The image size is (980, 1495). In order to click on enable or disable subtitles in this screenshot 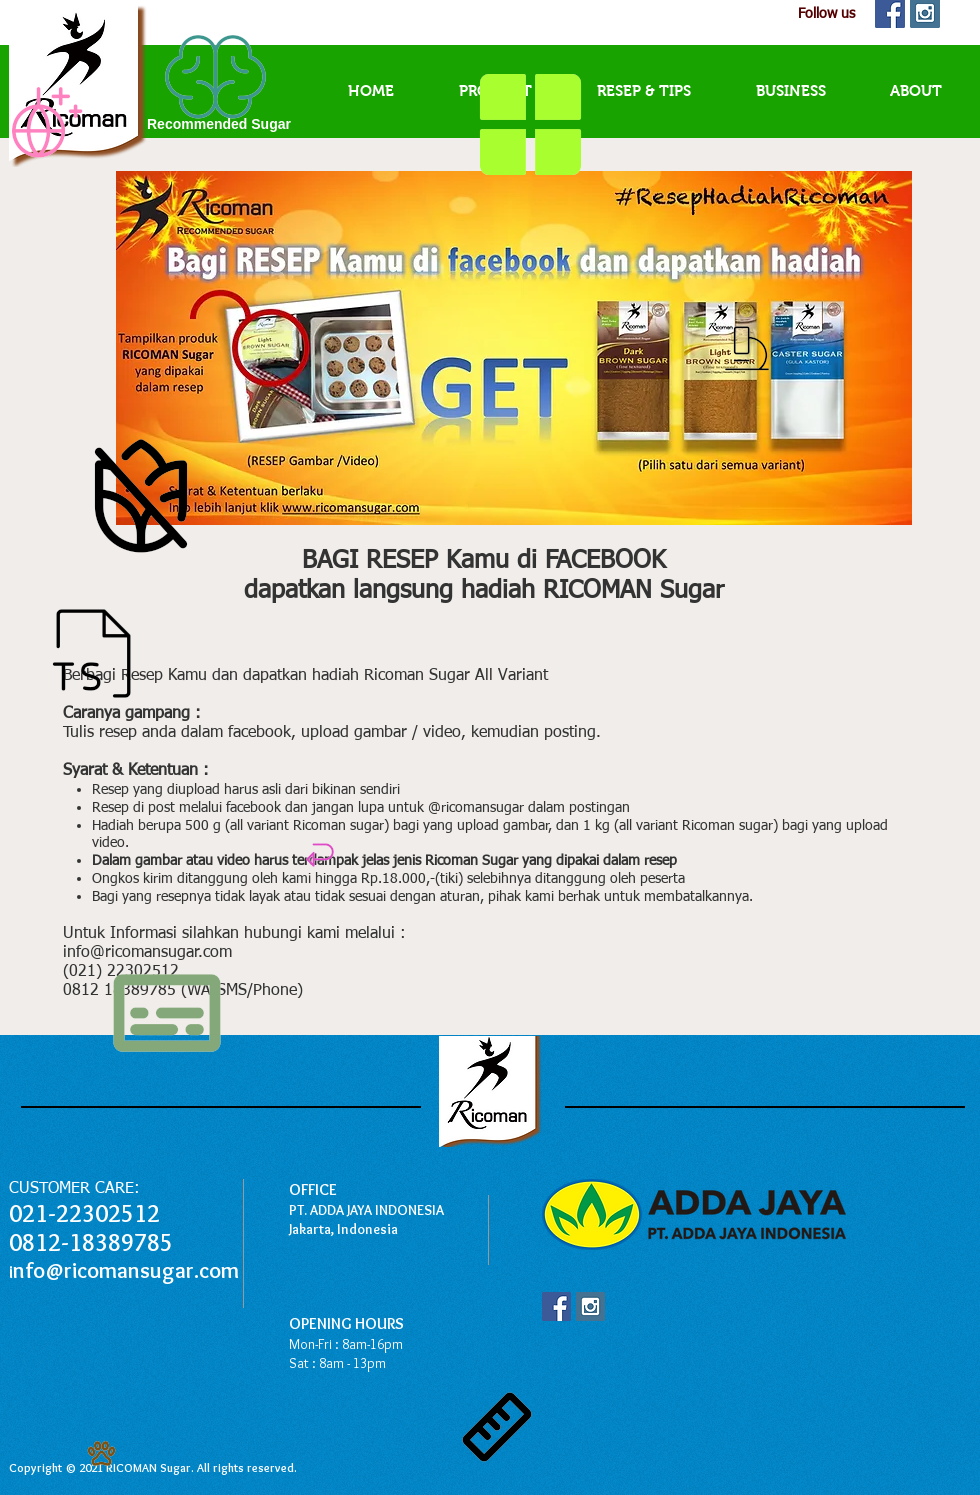, I will do `click(167, 1013)`.